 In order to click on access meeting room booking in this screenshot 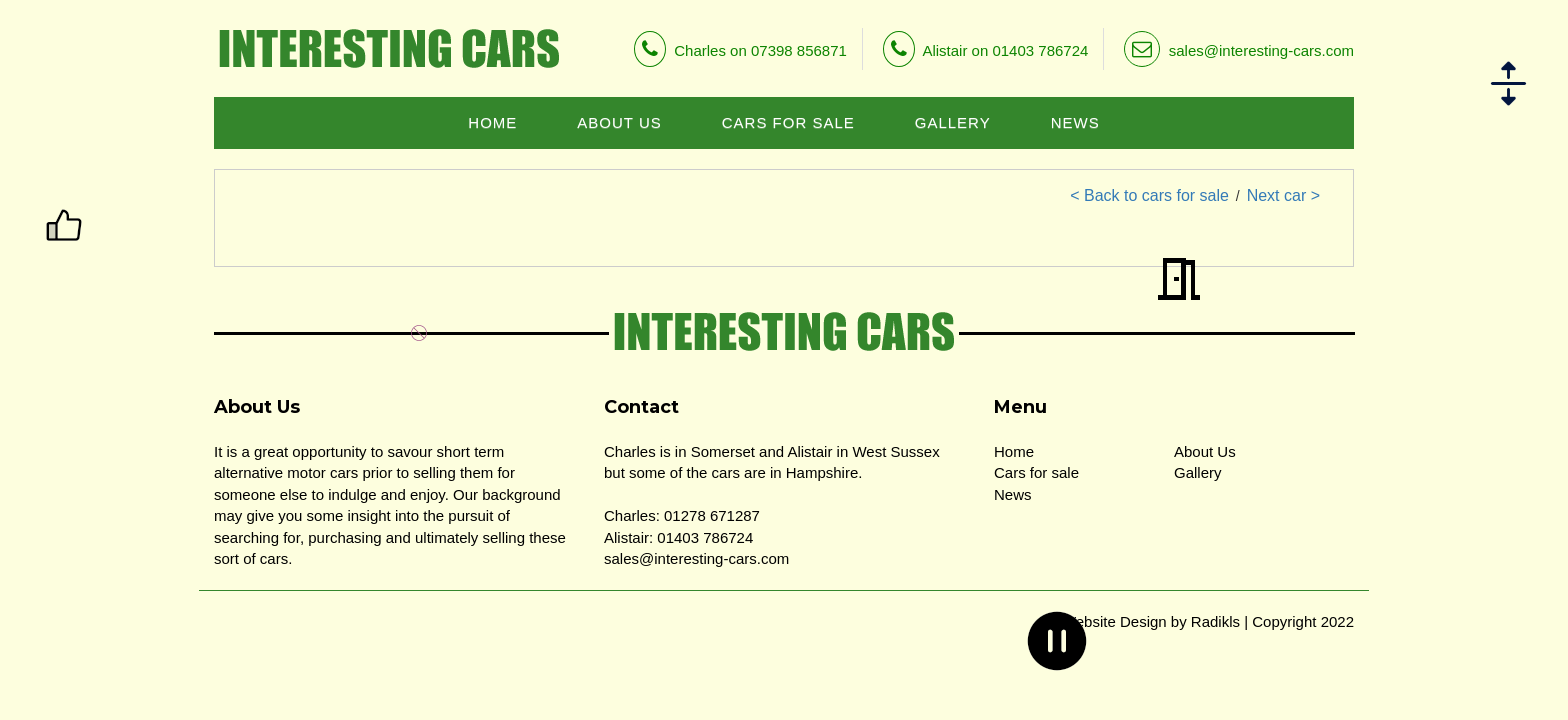, I will do `click(1179, 279)`.